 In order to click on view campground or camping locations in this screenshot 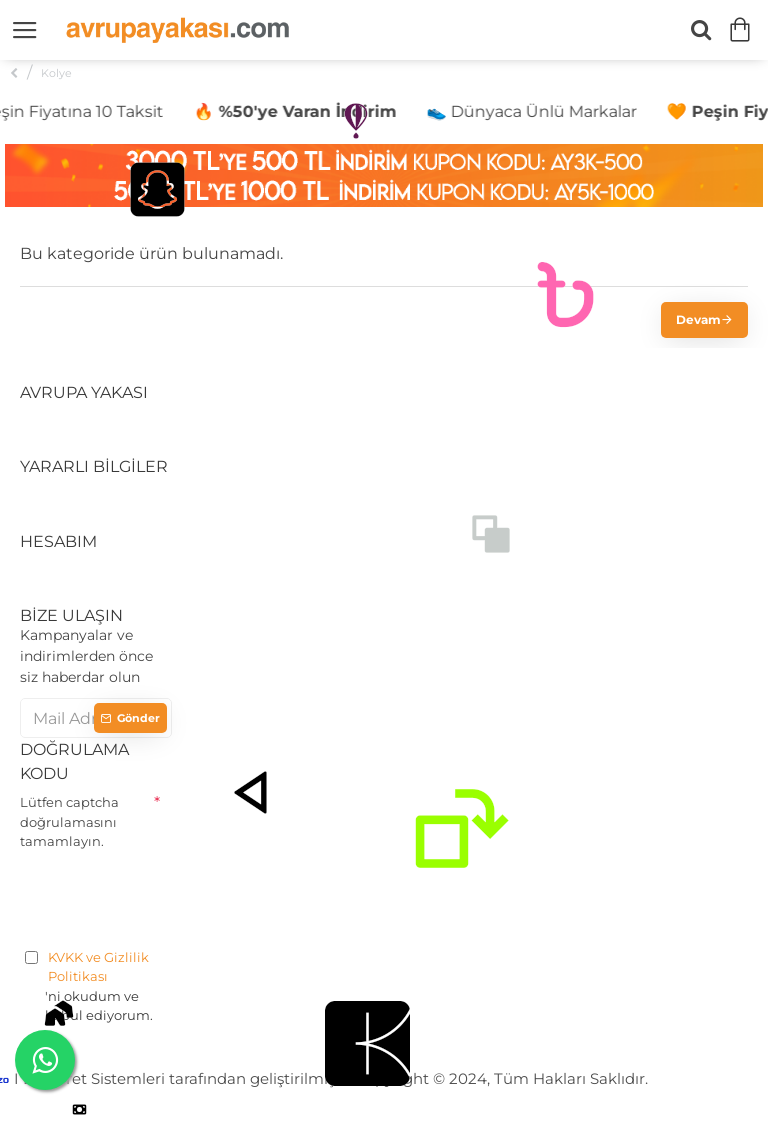, I will do `click(59, 1013)`.